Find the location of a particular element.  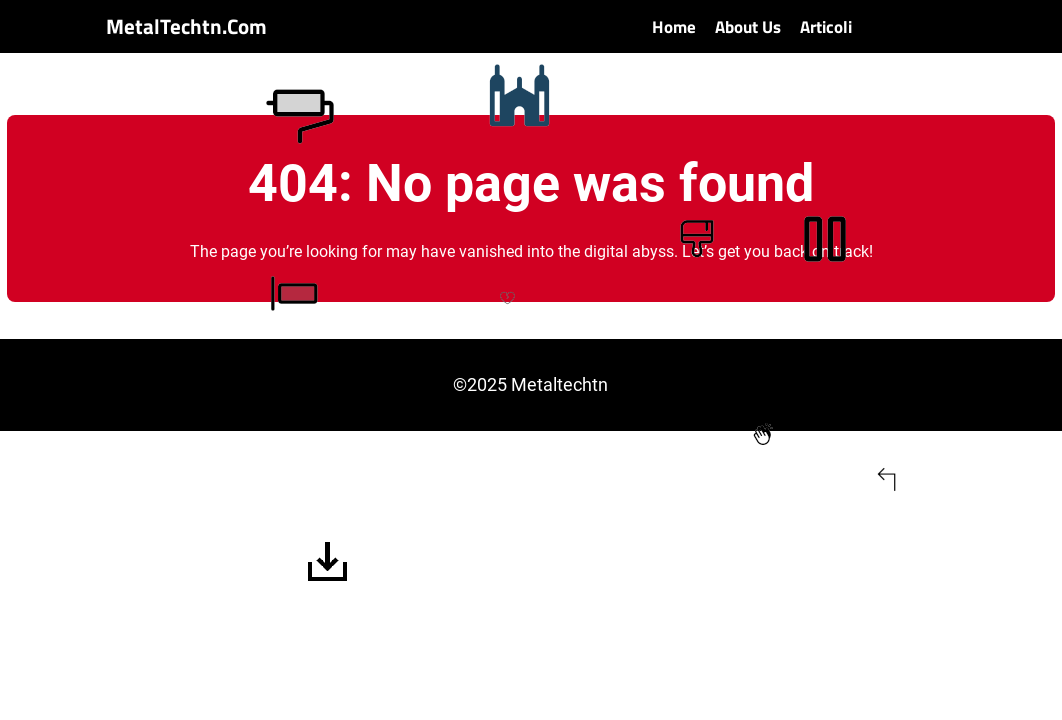

pause media playback is located at coordinates (825, 239).